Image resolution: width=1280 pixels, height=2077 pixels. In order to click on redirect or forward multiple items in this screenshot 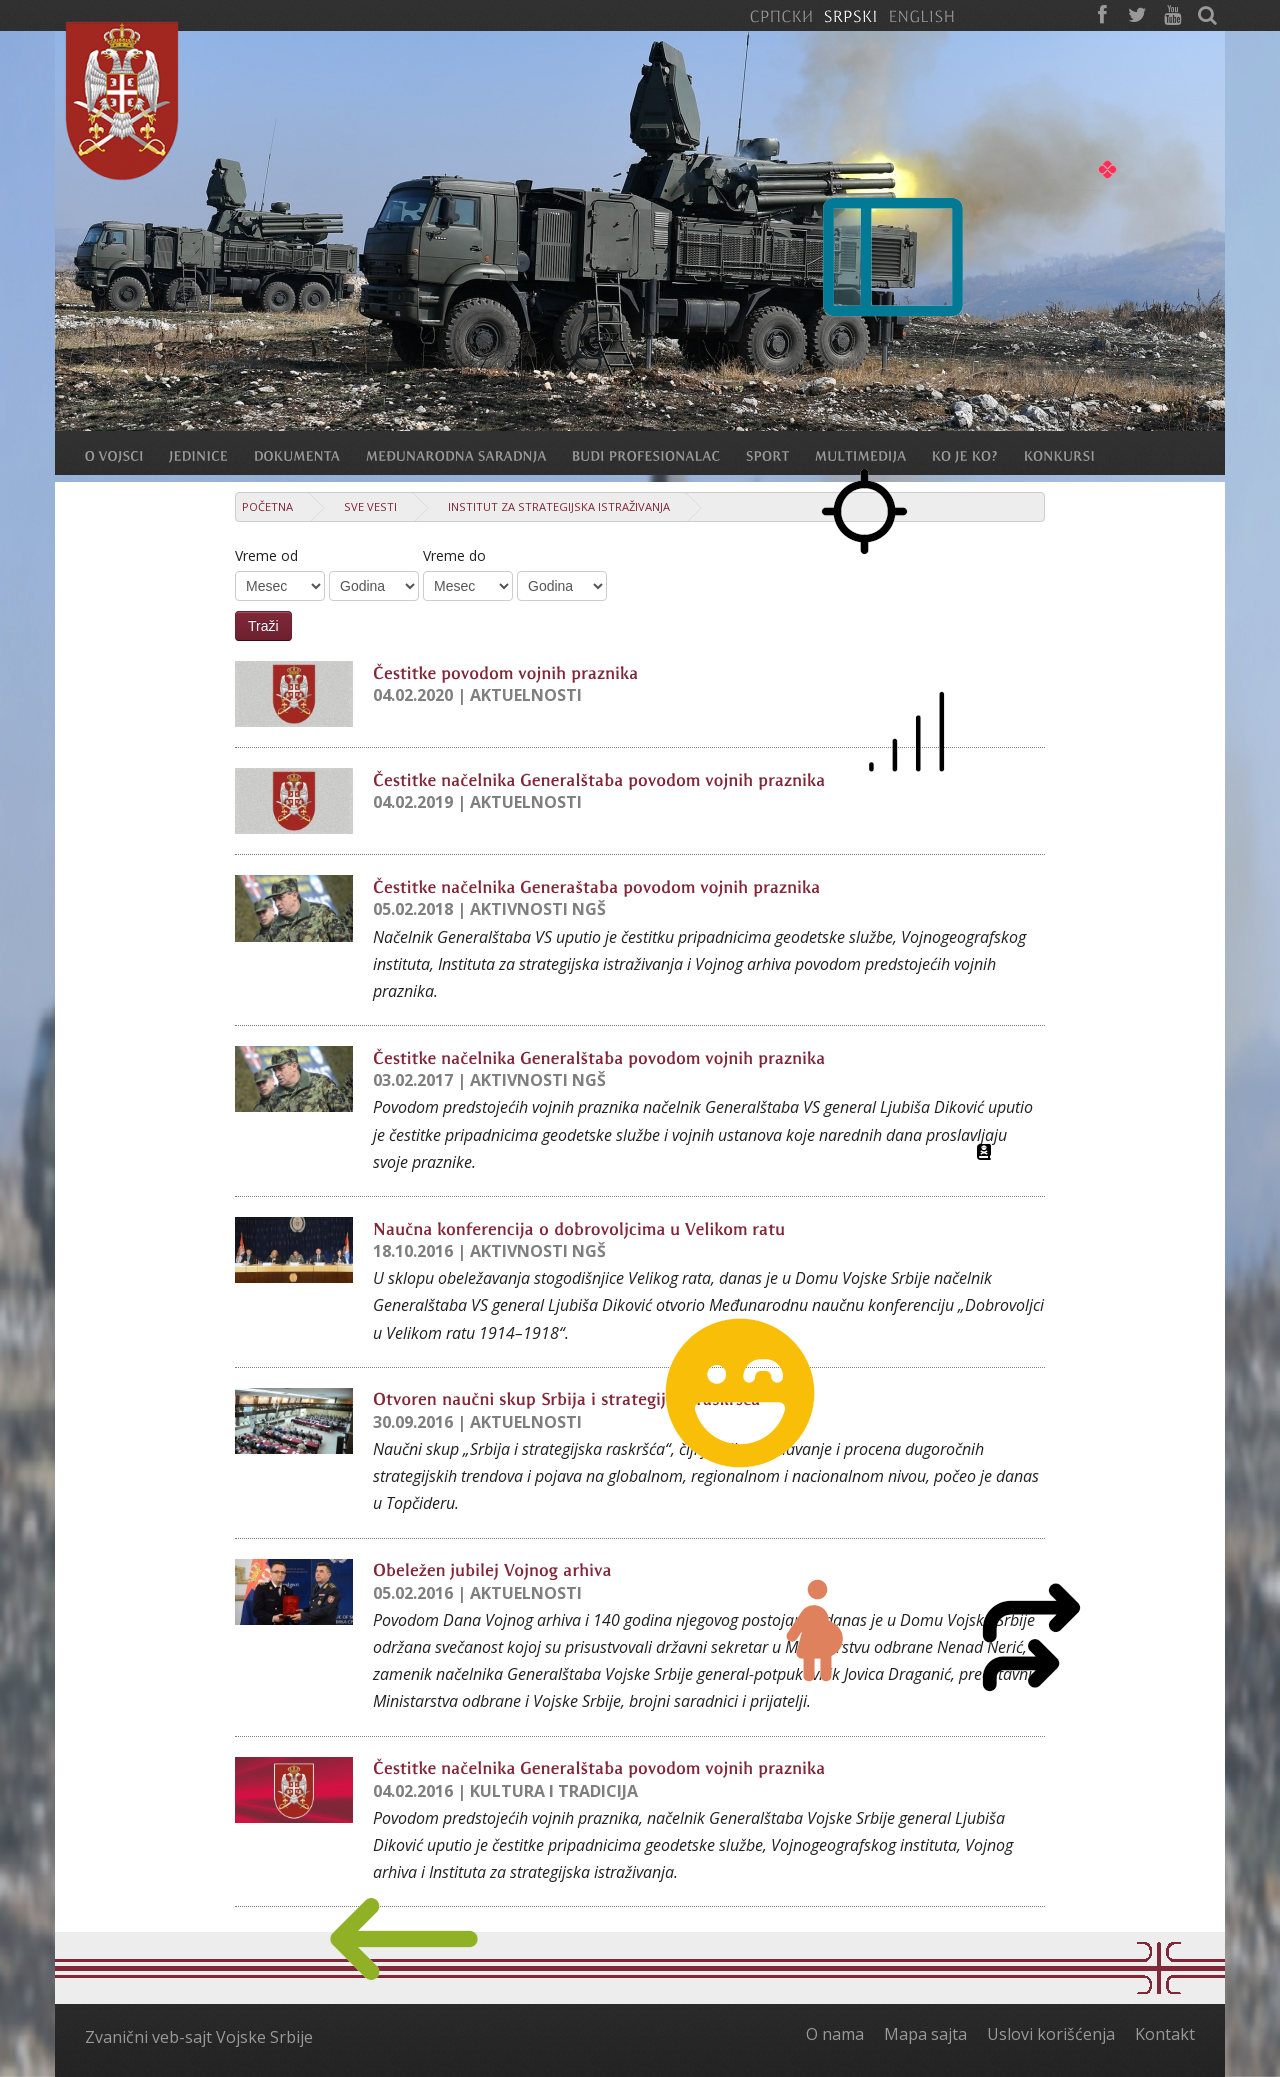, I will do `click(1031, 1642)`.